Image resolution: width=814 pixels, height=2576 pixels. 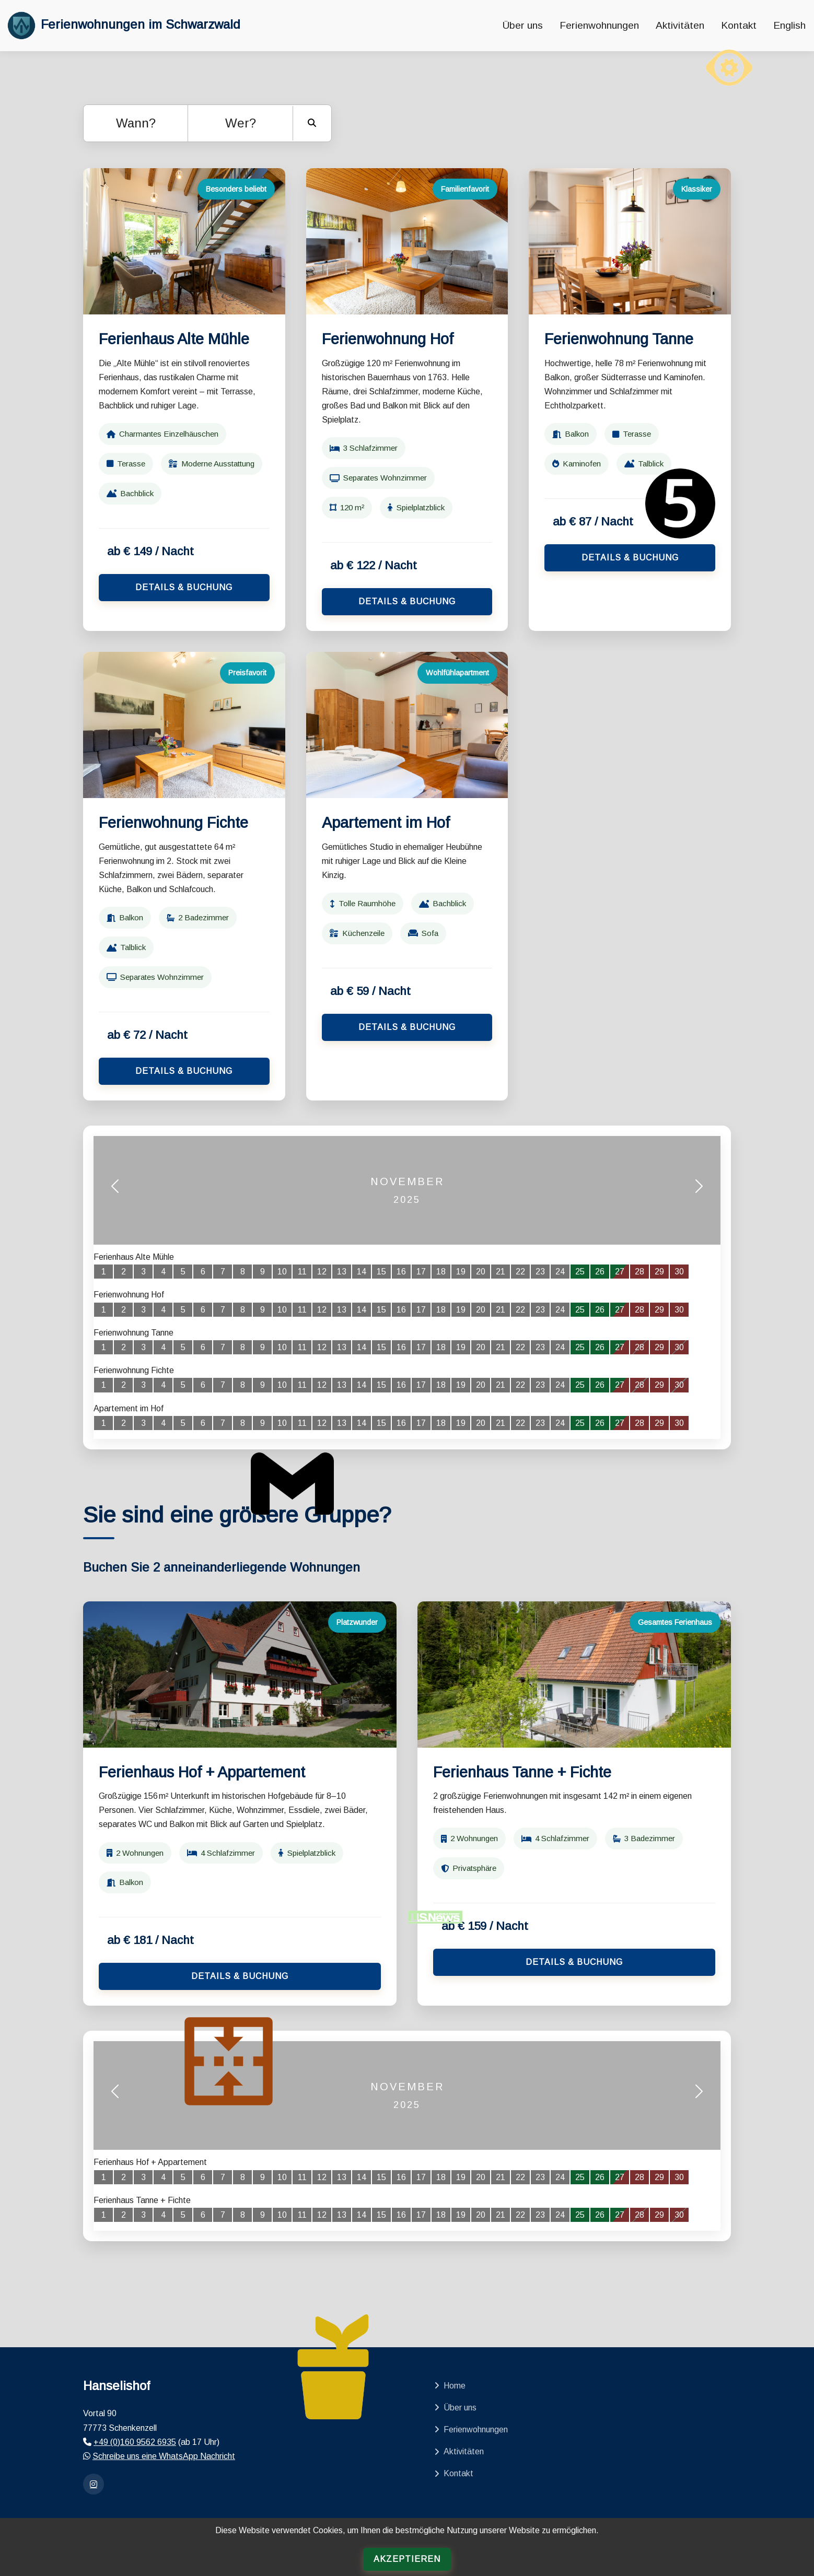 I want to click on open Gmail app, so click(x=292, y=1483).